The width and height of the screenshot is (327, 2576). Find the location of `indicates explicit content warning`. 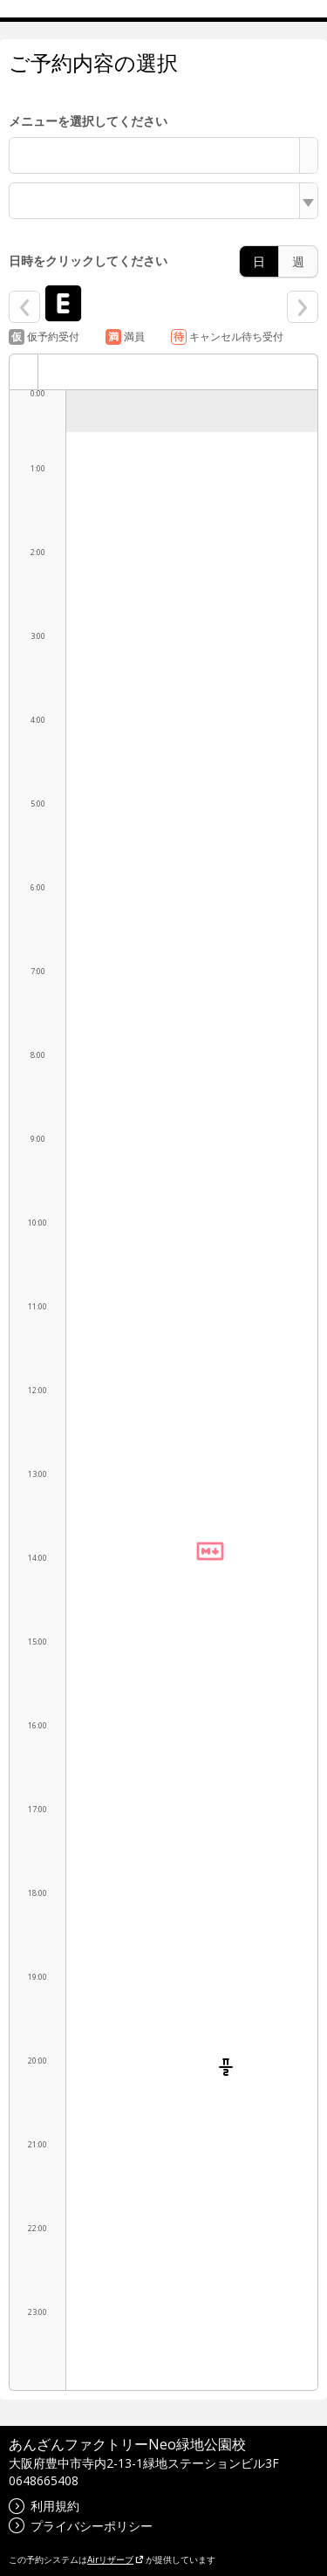

indicates explicit content warning is located at coordinates (63, 303).